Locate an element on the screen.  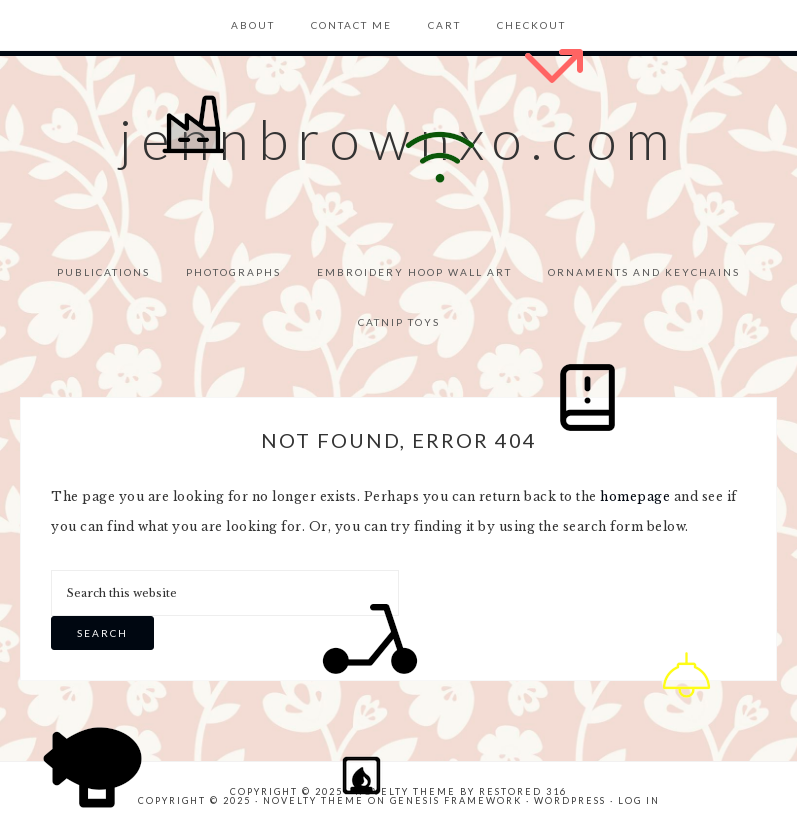
access fireplace or heating controls is located at coordinates (361, 775).